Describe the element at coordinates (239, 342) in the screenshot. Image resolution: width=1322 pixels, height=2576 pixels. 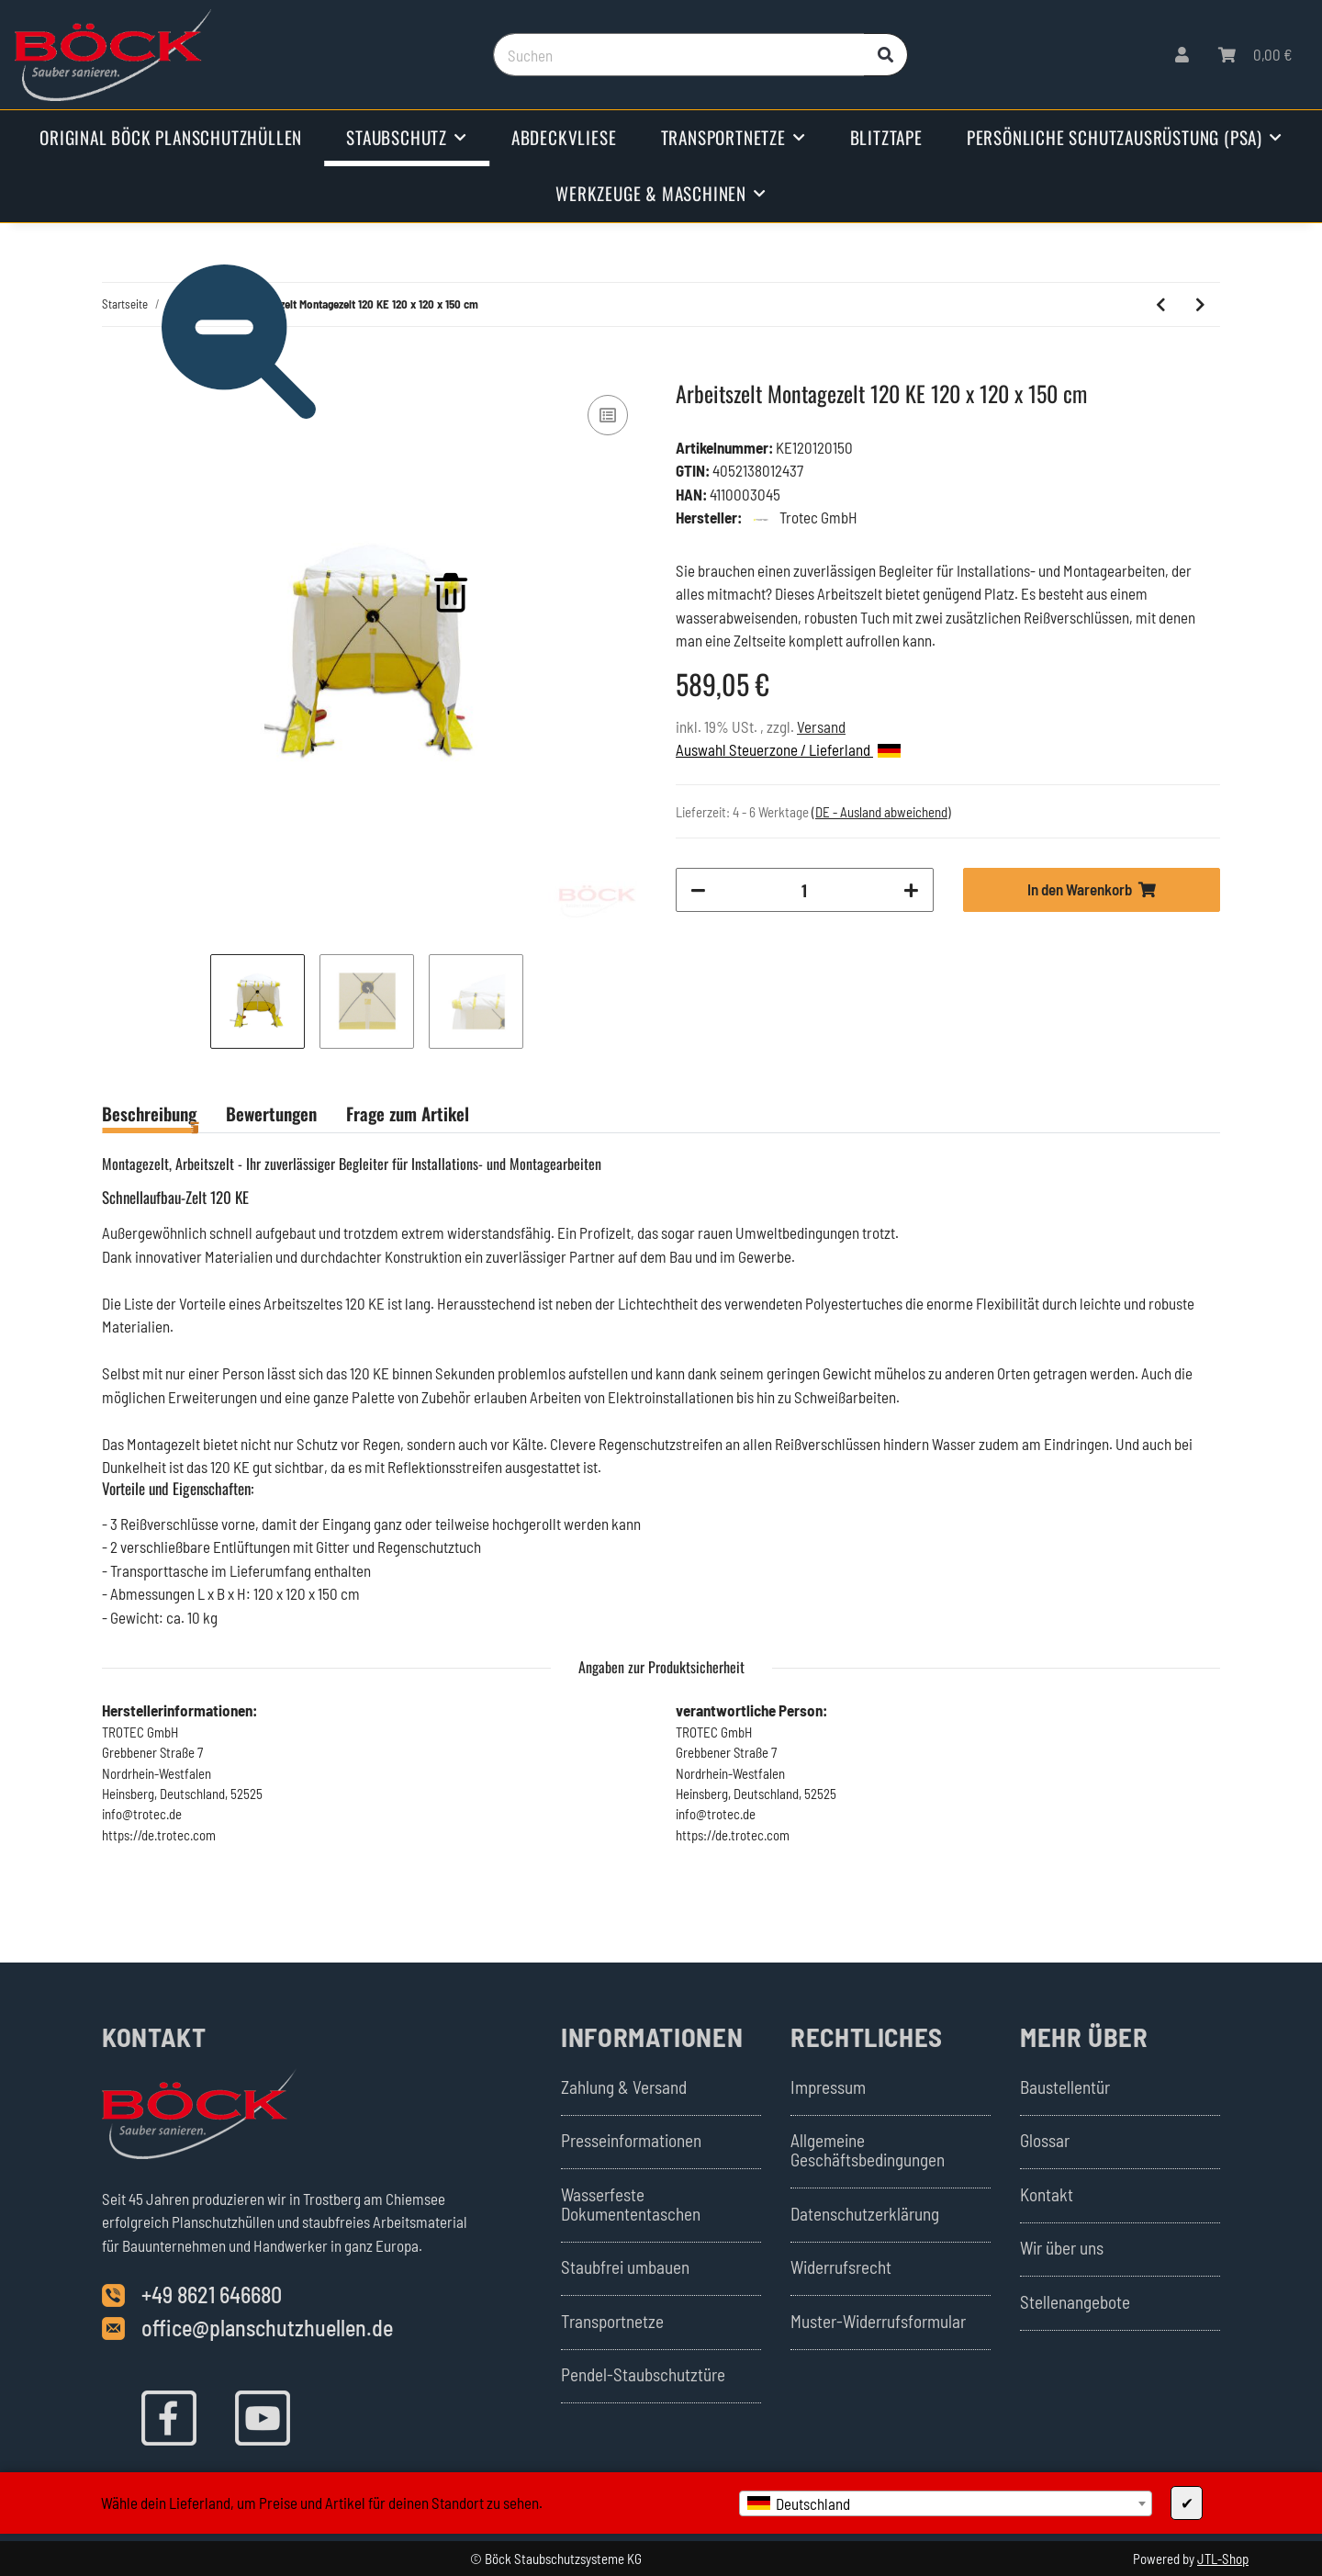
I see `zoom out` at that location.